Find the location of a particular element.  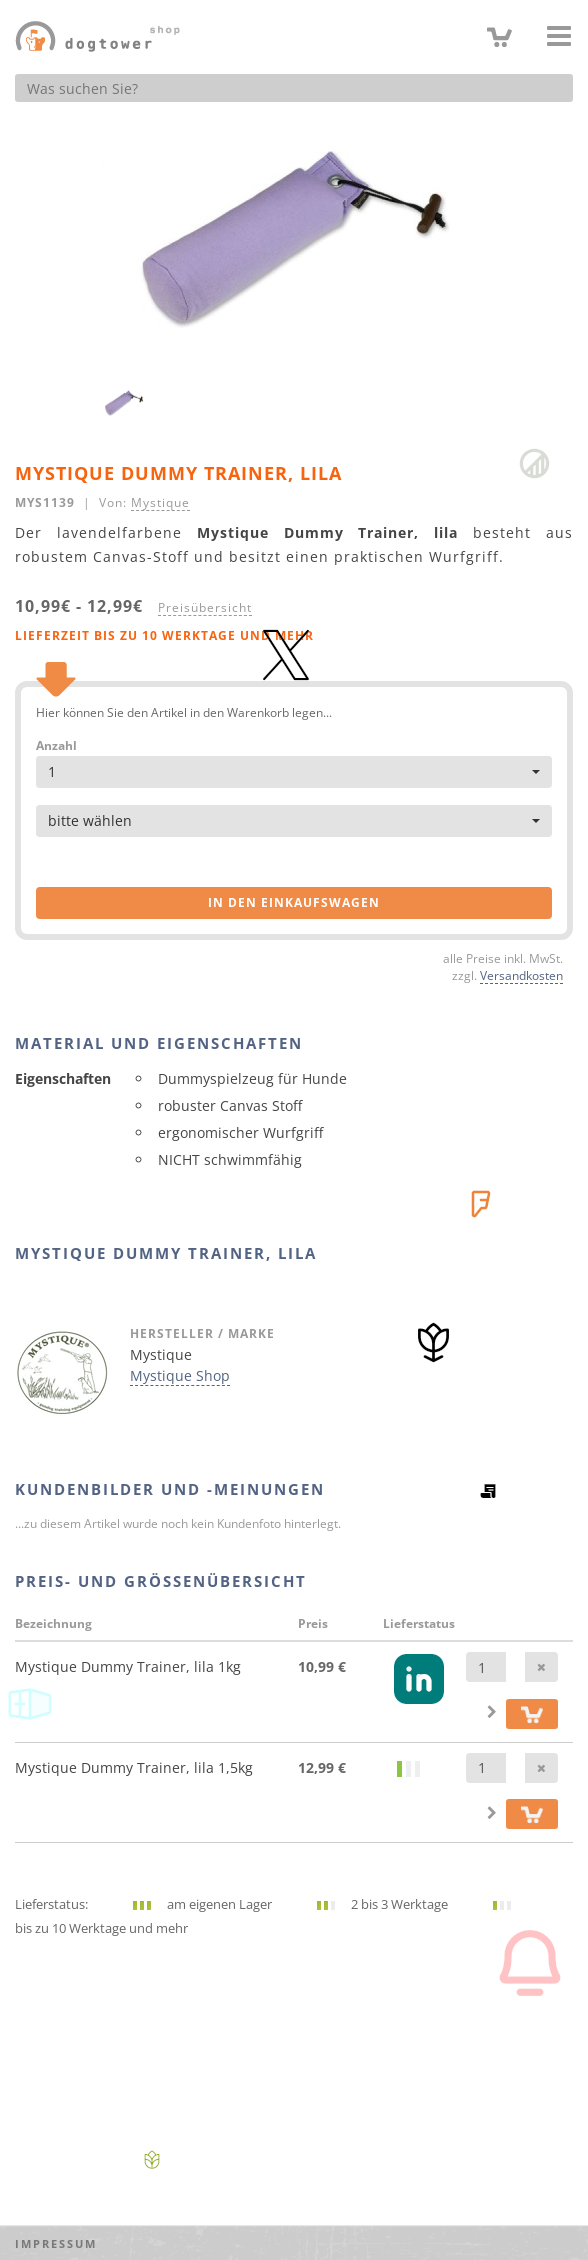

open the X (formerly Twitter) app is located at coordinates (286, 655).